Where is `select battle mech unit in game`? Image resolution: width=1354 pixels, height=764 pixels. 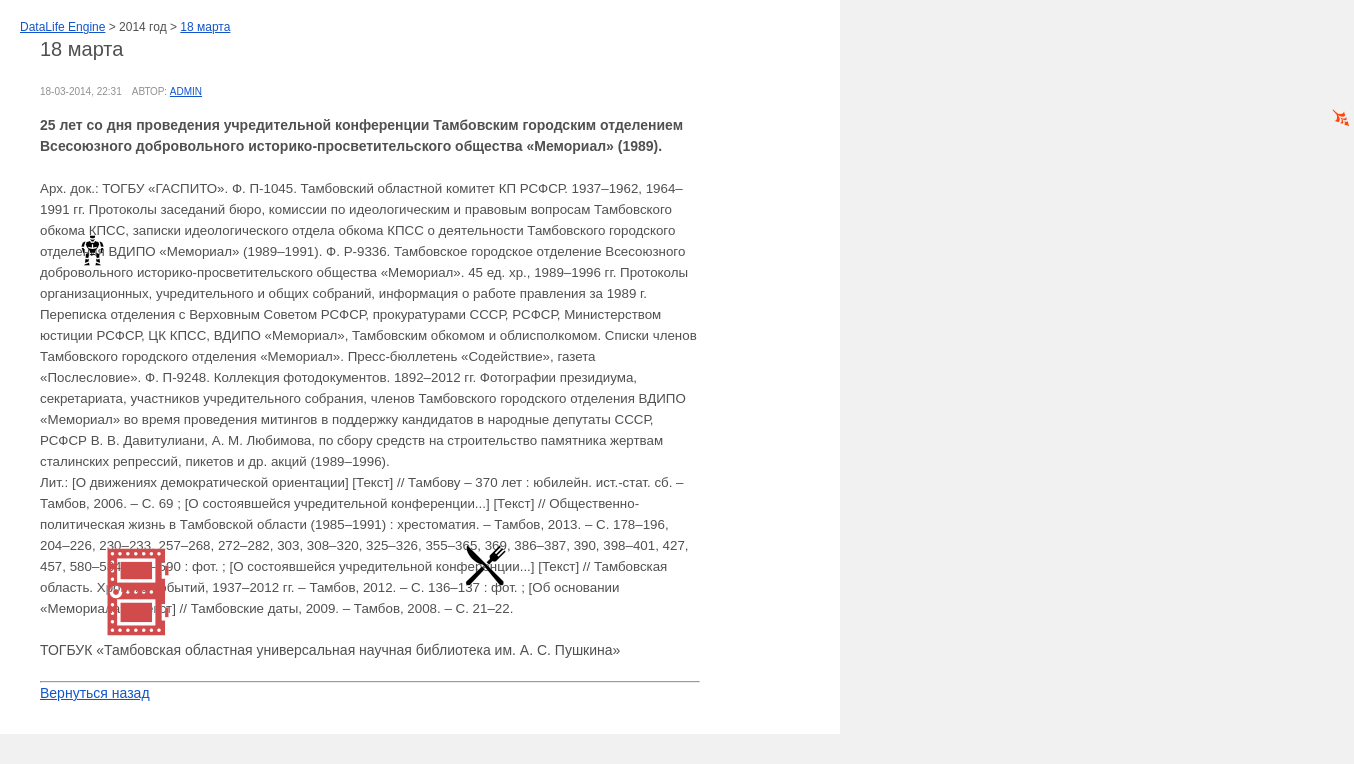
select battle mech unit in game is located at coordinates (92, 250).